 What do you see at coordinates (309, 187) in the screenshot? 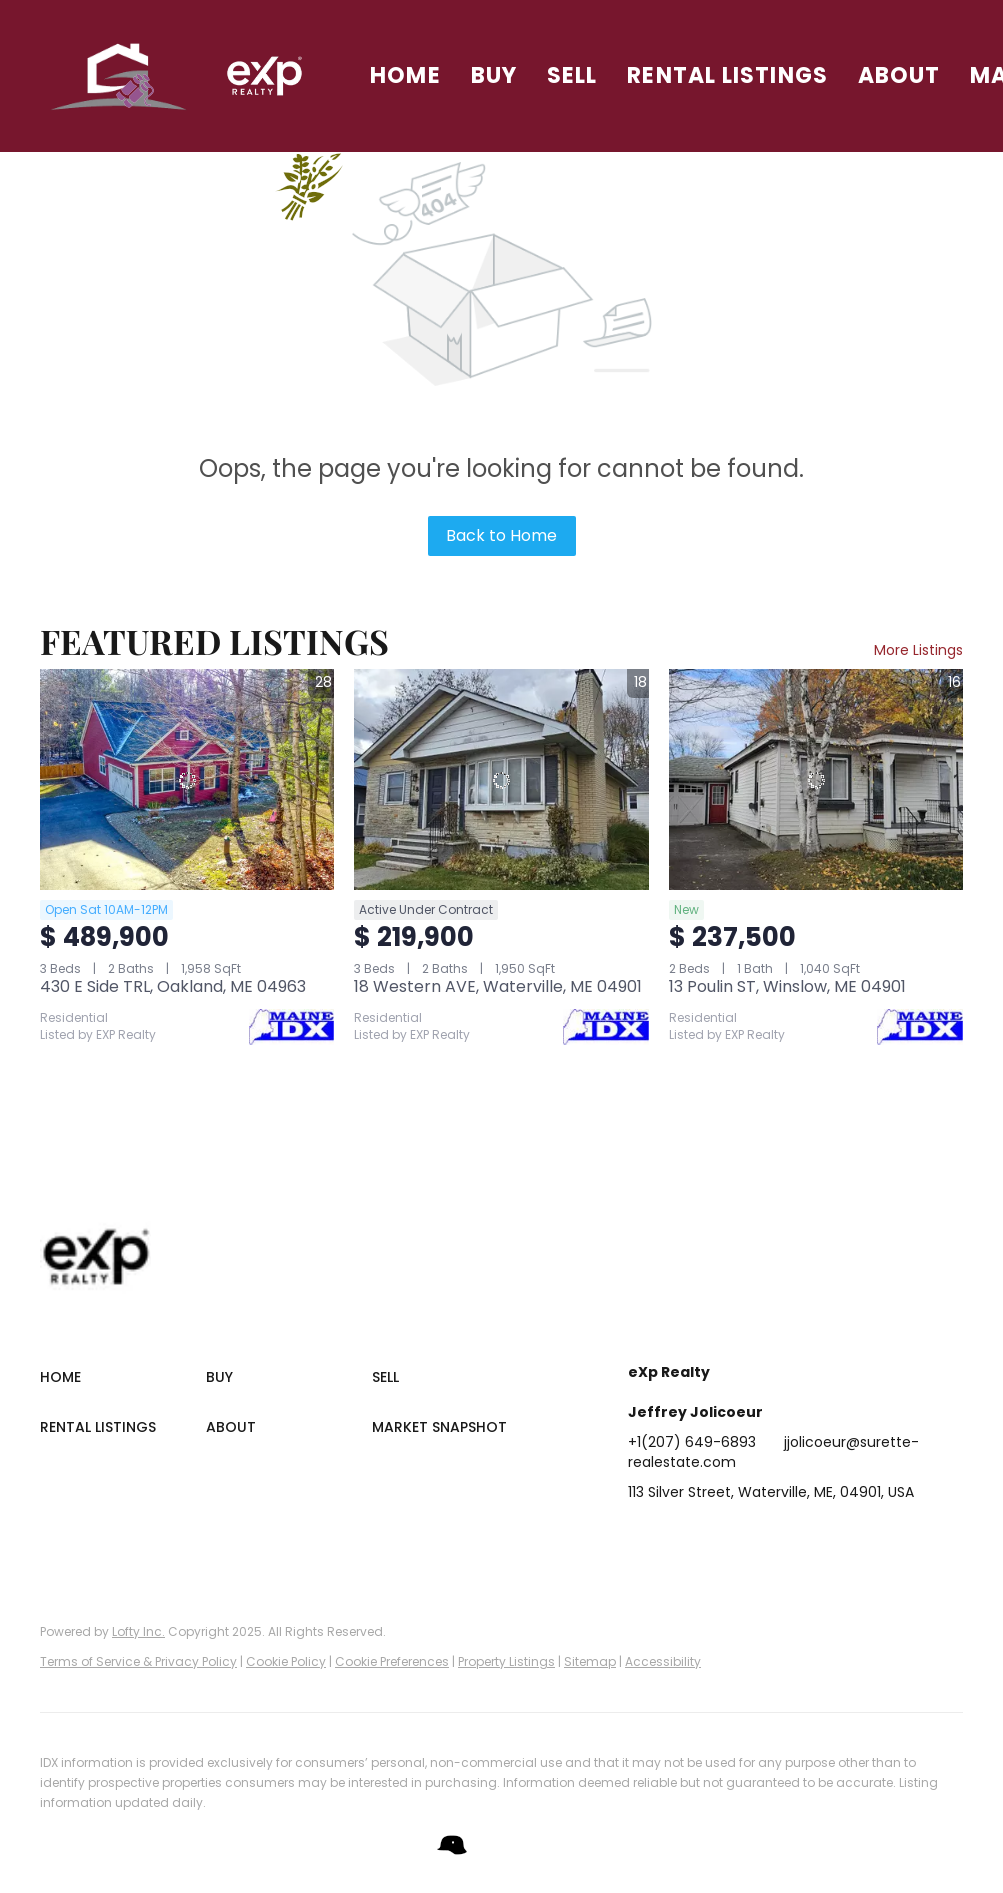
I see `view collected herbs or botanical items` at bounding box center [309, 187].